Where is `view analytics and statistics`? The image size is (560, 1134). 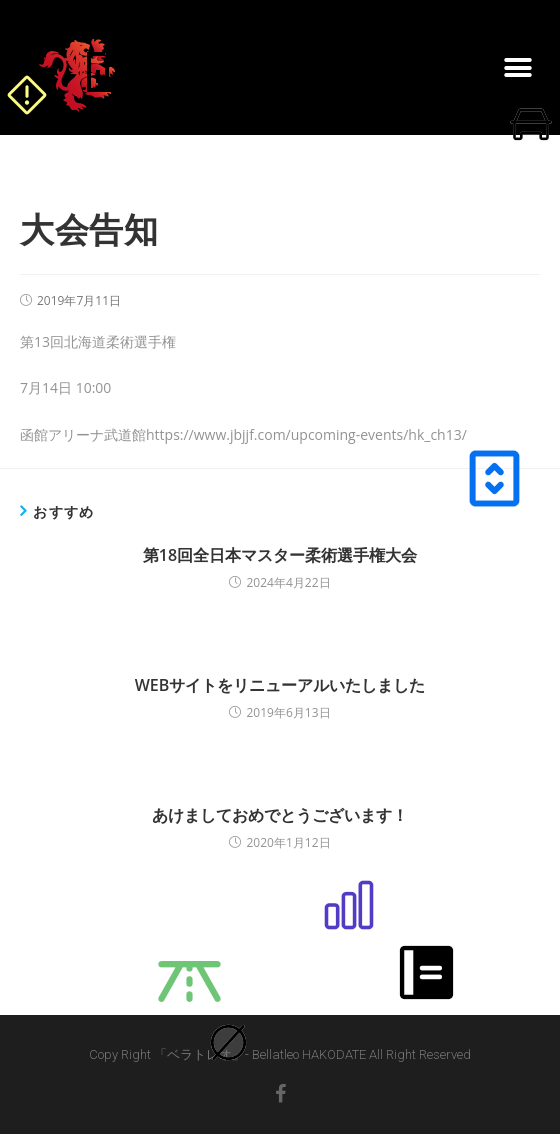 view analytics and statistics is located at coordinates (349, 905).